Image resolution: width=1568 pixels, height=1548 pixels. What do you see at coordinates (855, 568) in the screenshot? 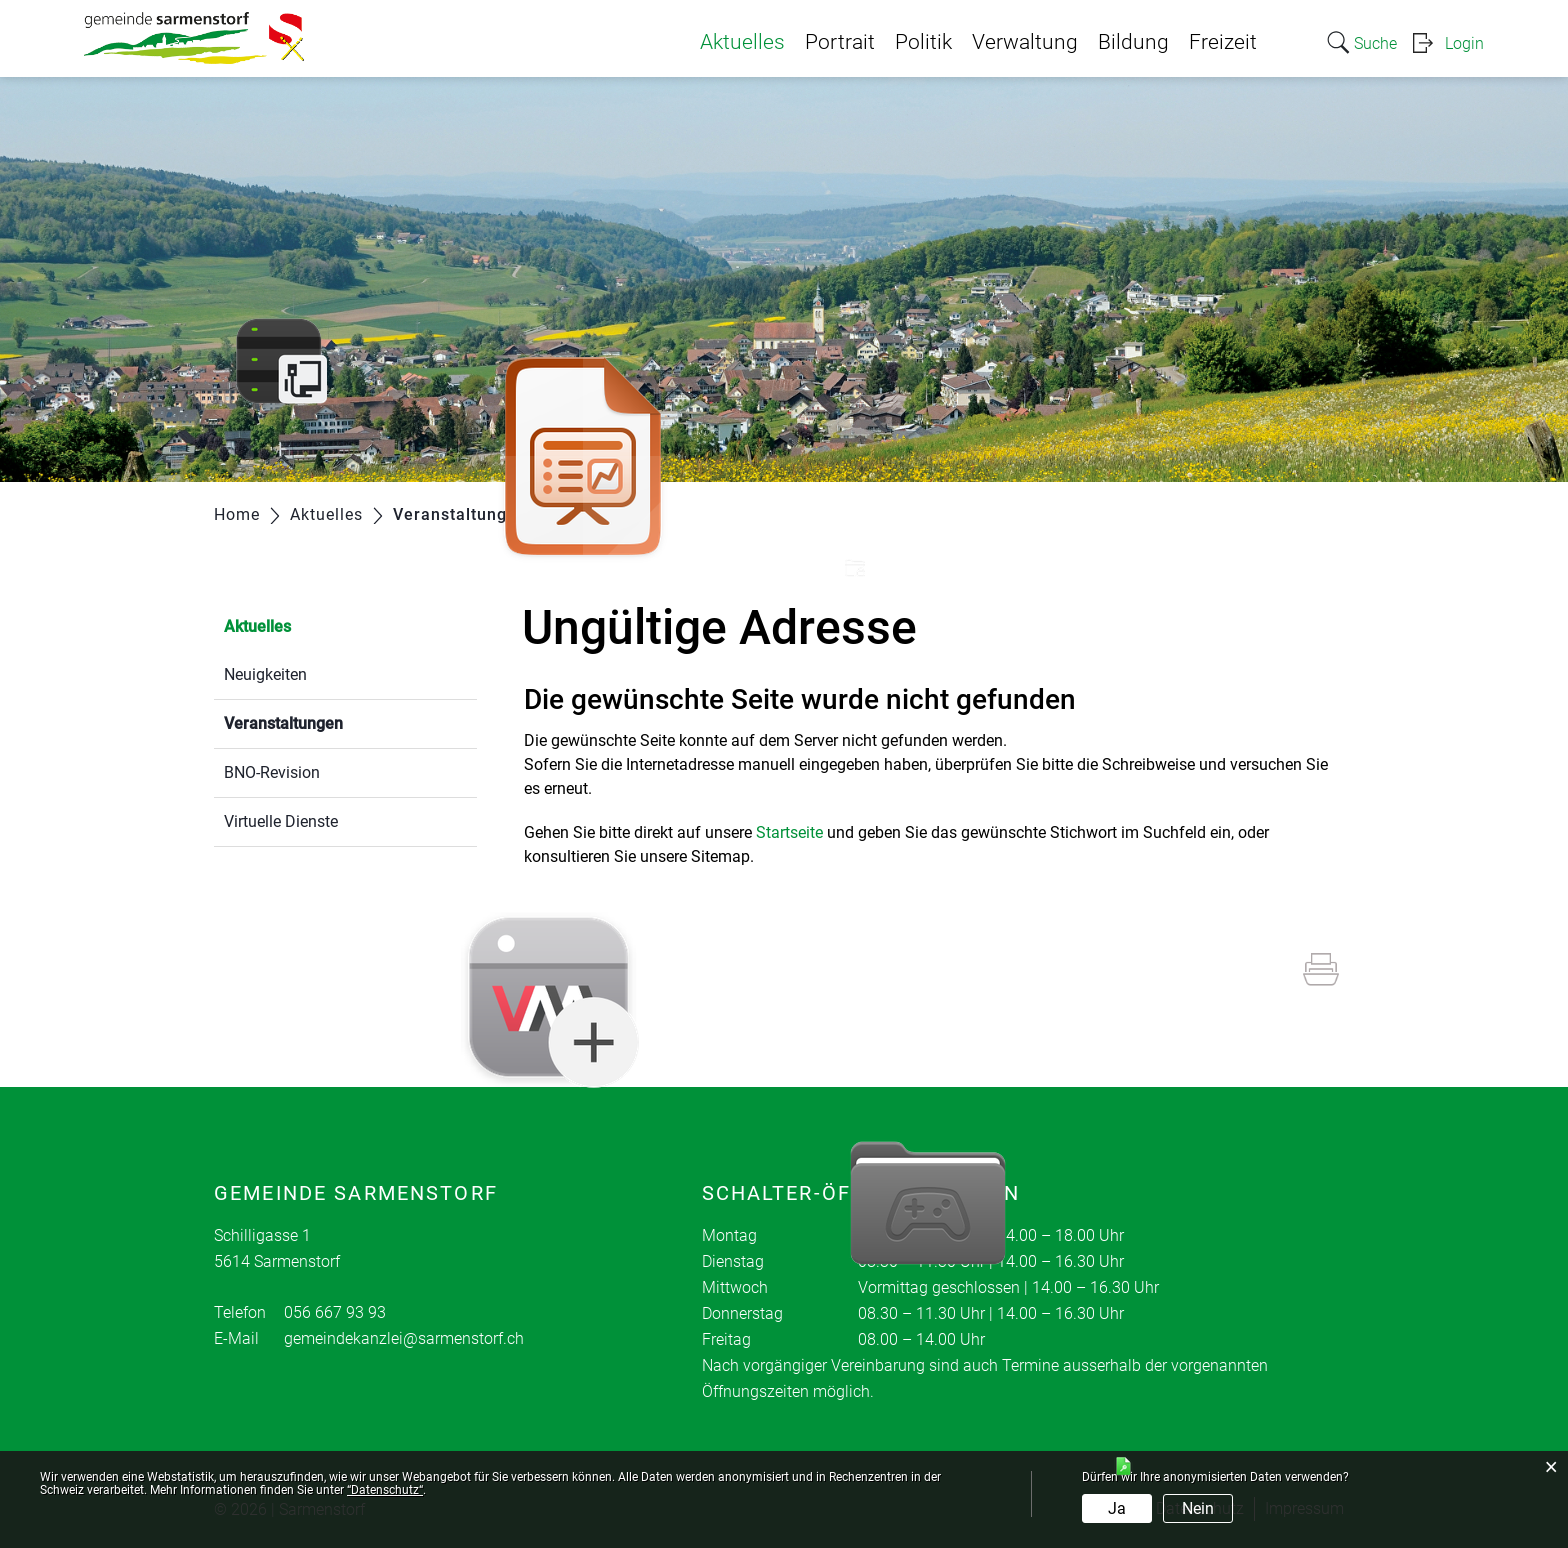
I see `access encrypted vault storage` at bounding box center [855, 568].